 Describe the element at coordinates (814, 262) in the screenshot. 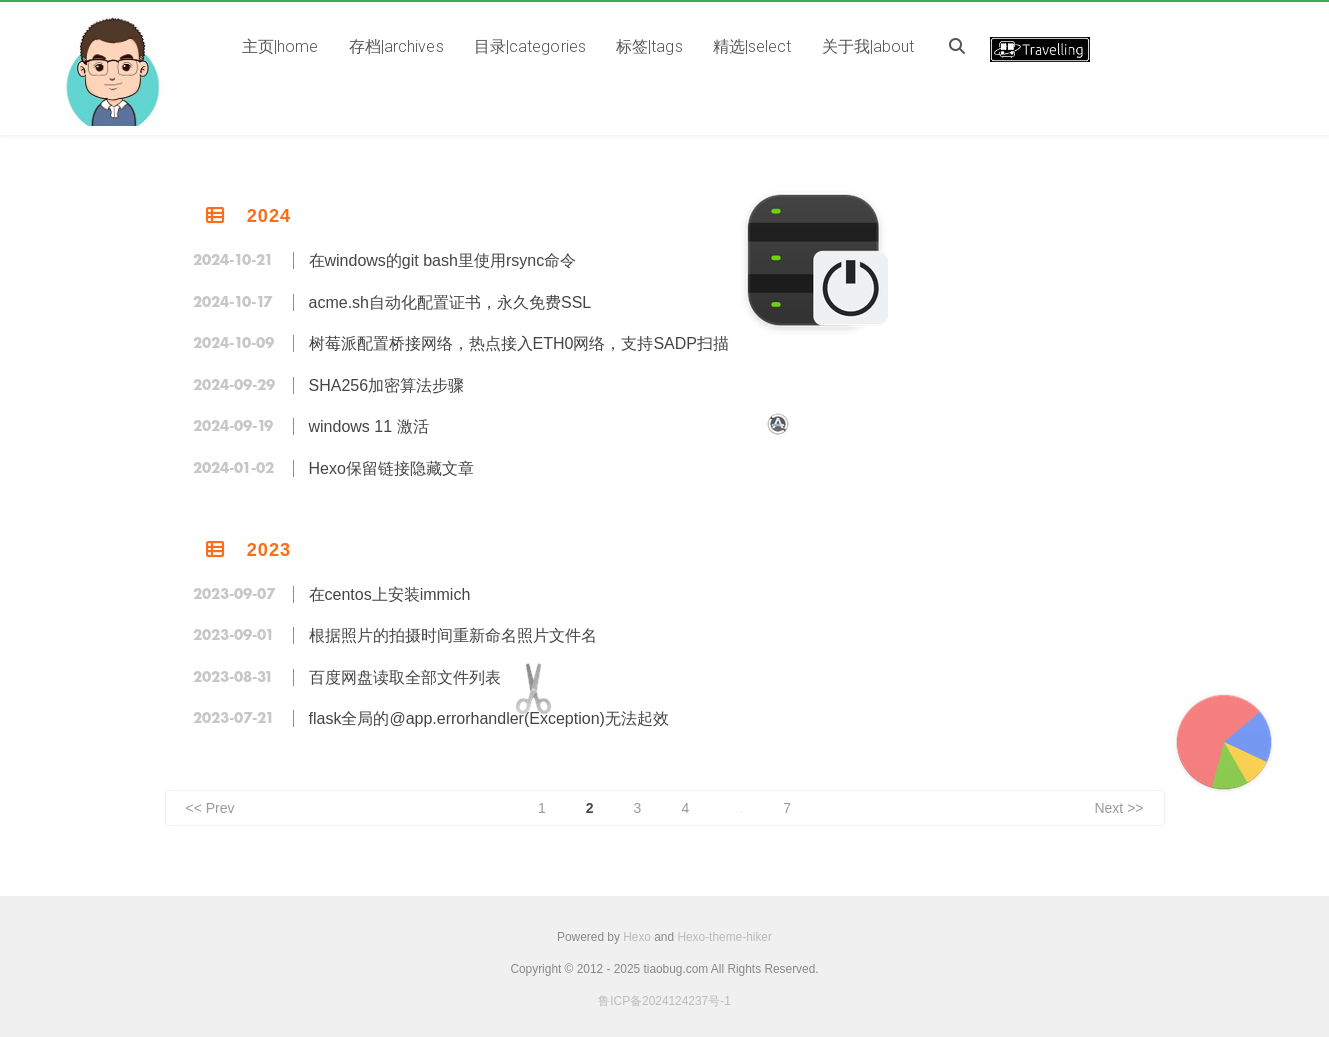

I see `configure network boot server settings` at that location.